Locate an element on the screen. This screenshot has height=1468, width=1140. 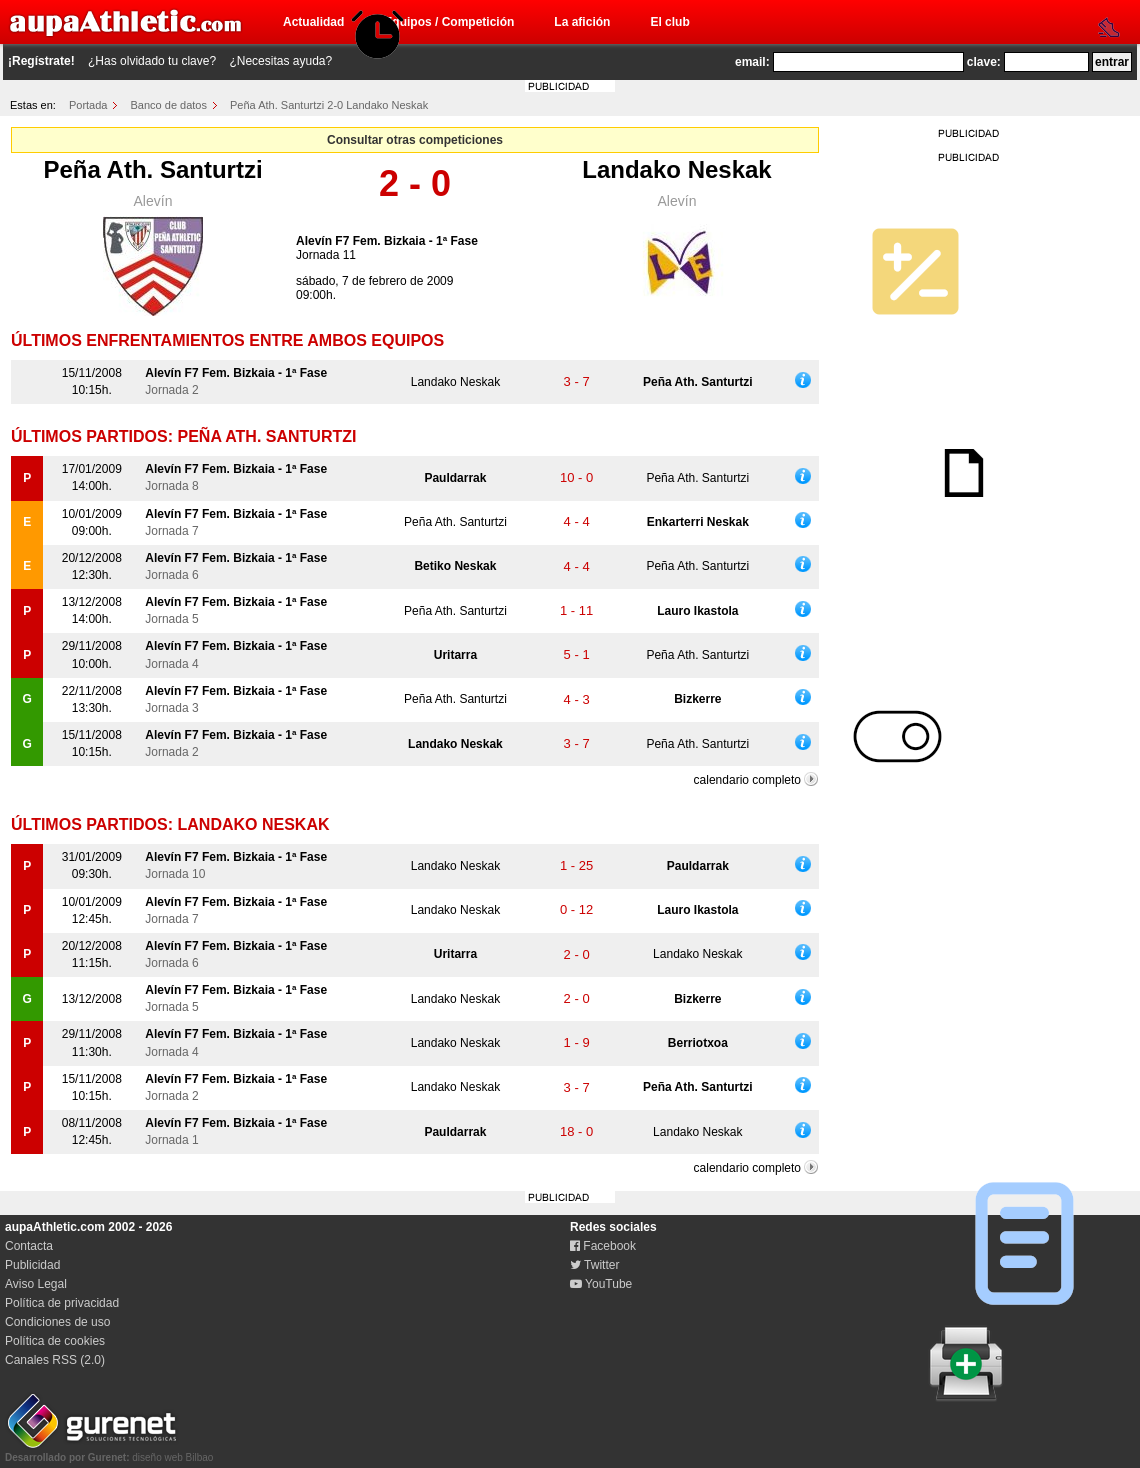
start a run or workout activity is located at coordinates (1108, 28).